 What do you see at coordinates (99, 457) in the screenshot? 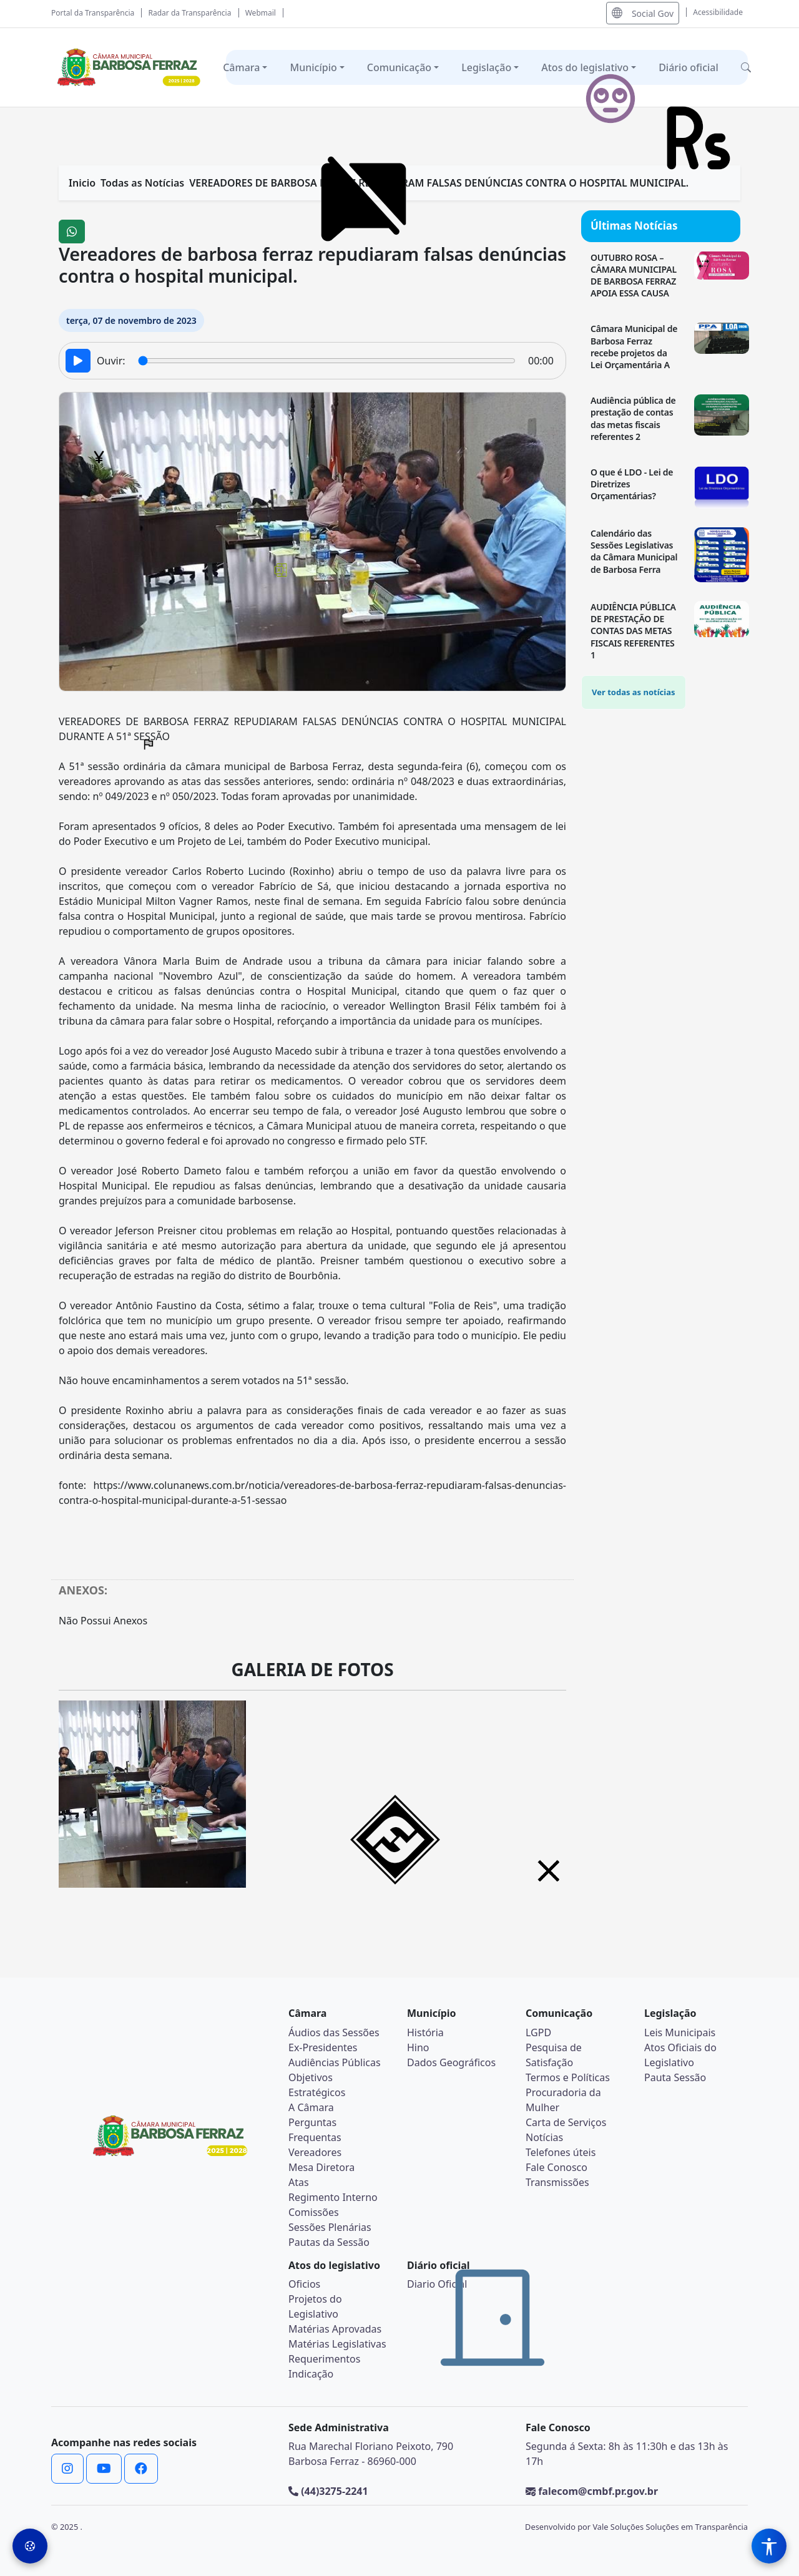
I see `view prices in japanese yen` at bounding box center [99, 457].